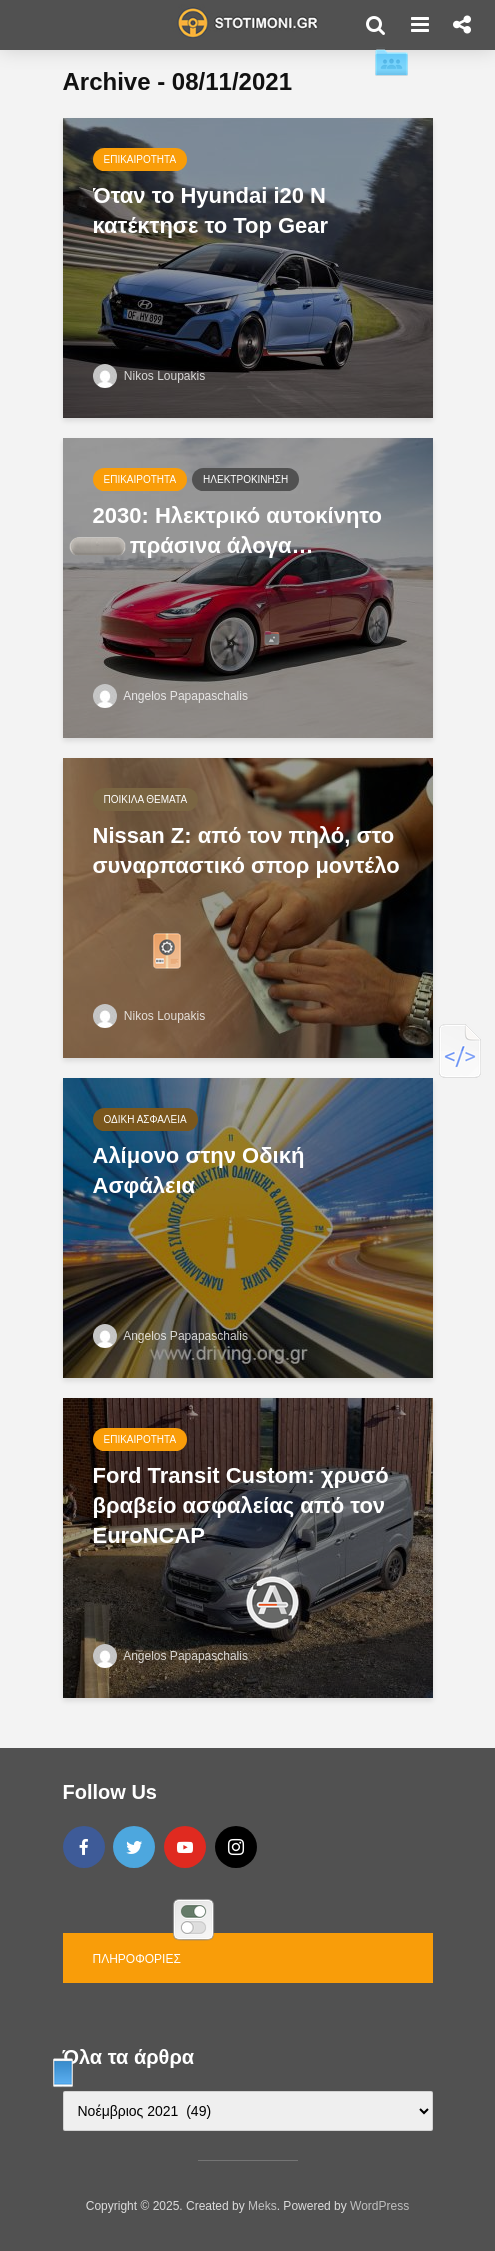 The image size is (495, 2251). Describe the element at coordinates (272, 638) in the screenshot. I see `open your pictures folder` at that location.